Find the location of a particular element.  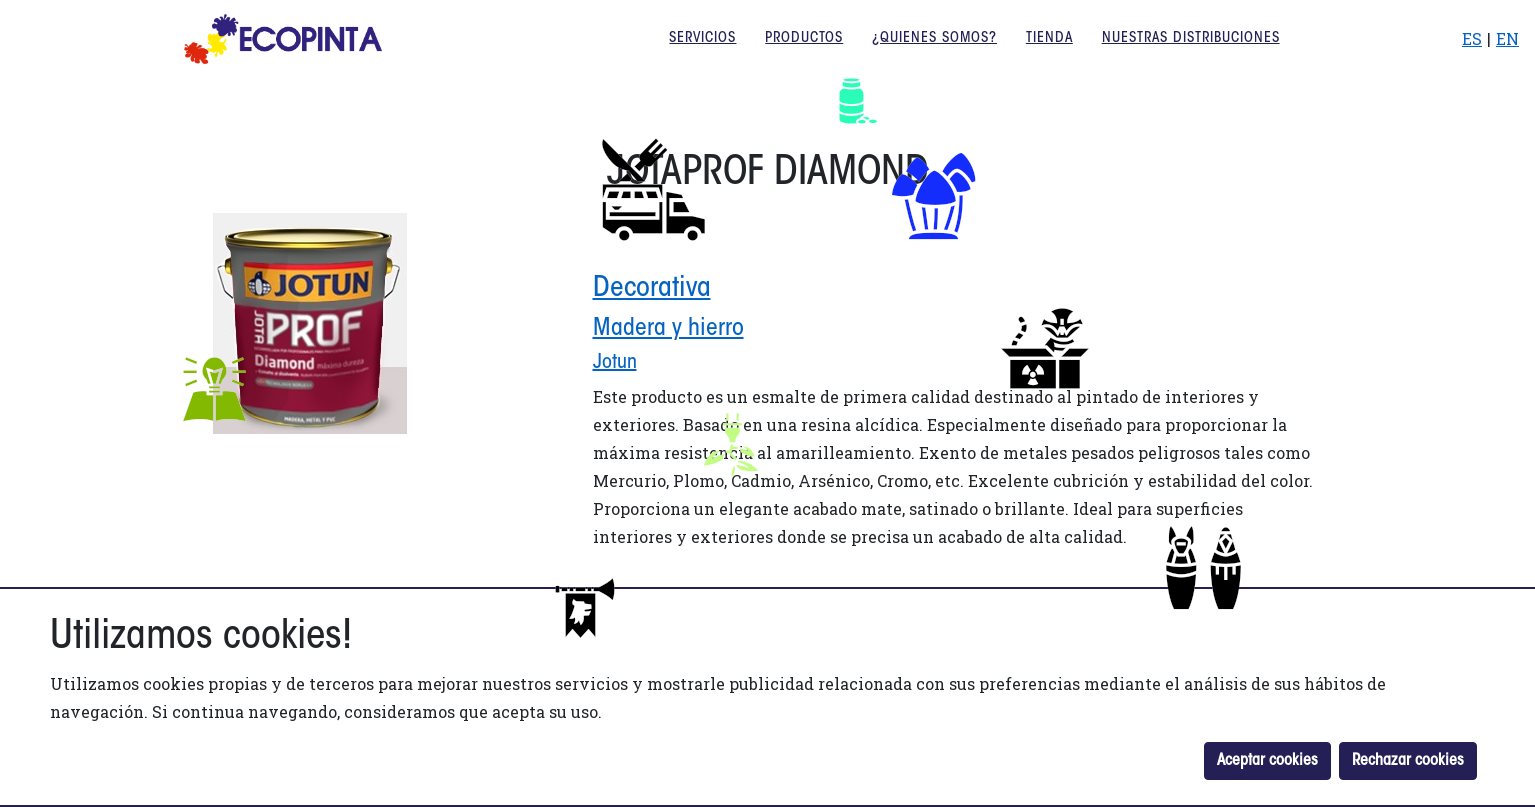

access ancient Egyptian artifacts or collectibles is located at coordinates (1203, 567).